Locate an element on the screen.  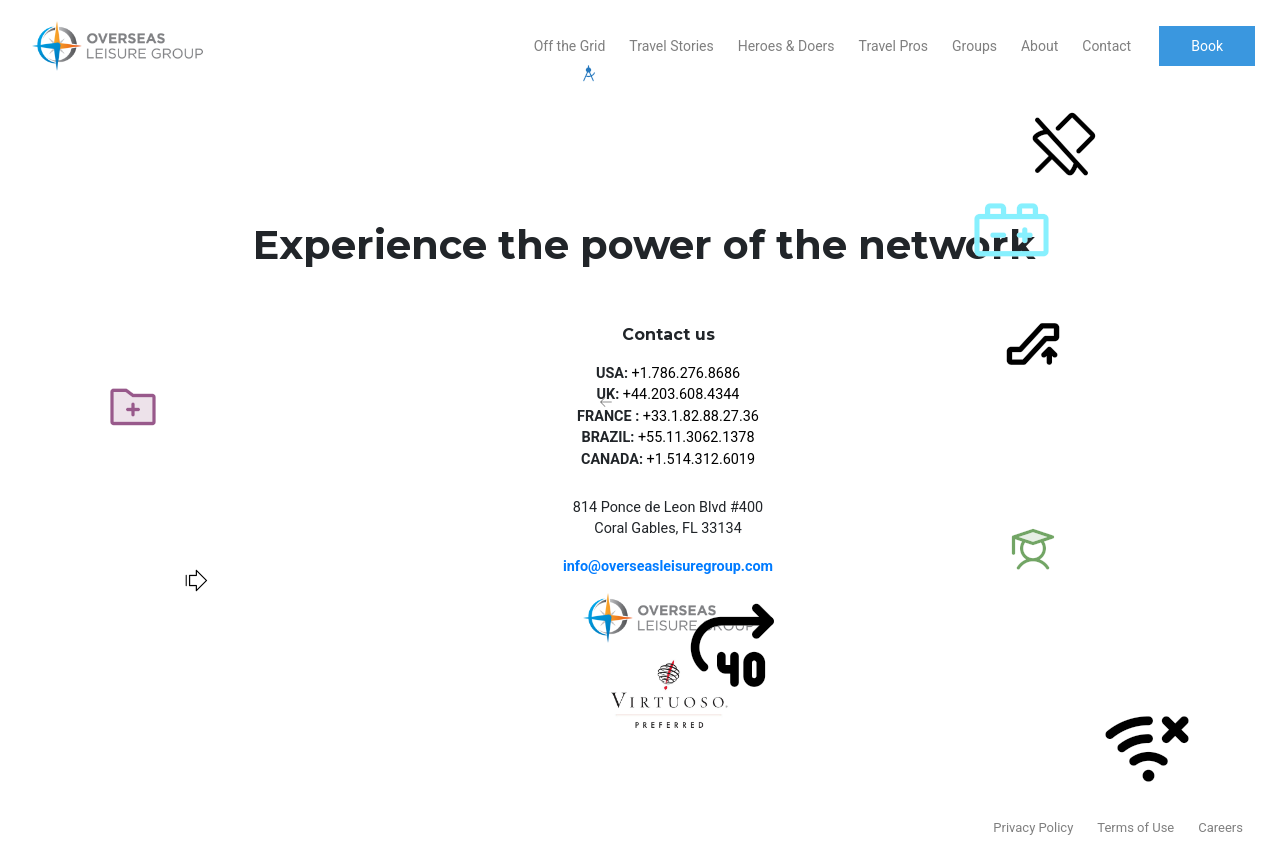
skip forward 40 seconds is located at coordinates (734, 647).